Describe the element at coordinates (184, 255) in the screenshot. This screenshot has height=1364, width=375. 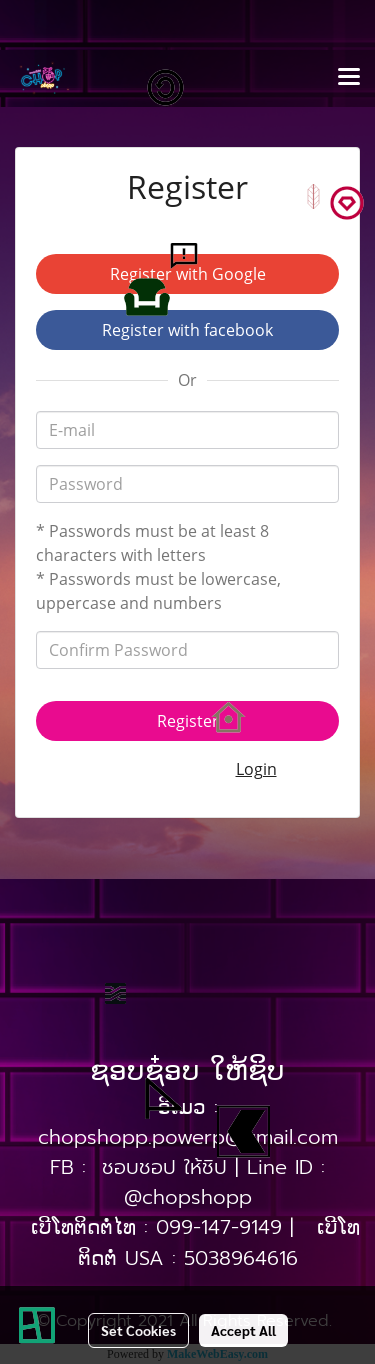
I see `submit feedback or report an issue` at that location.